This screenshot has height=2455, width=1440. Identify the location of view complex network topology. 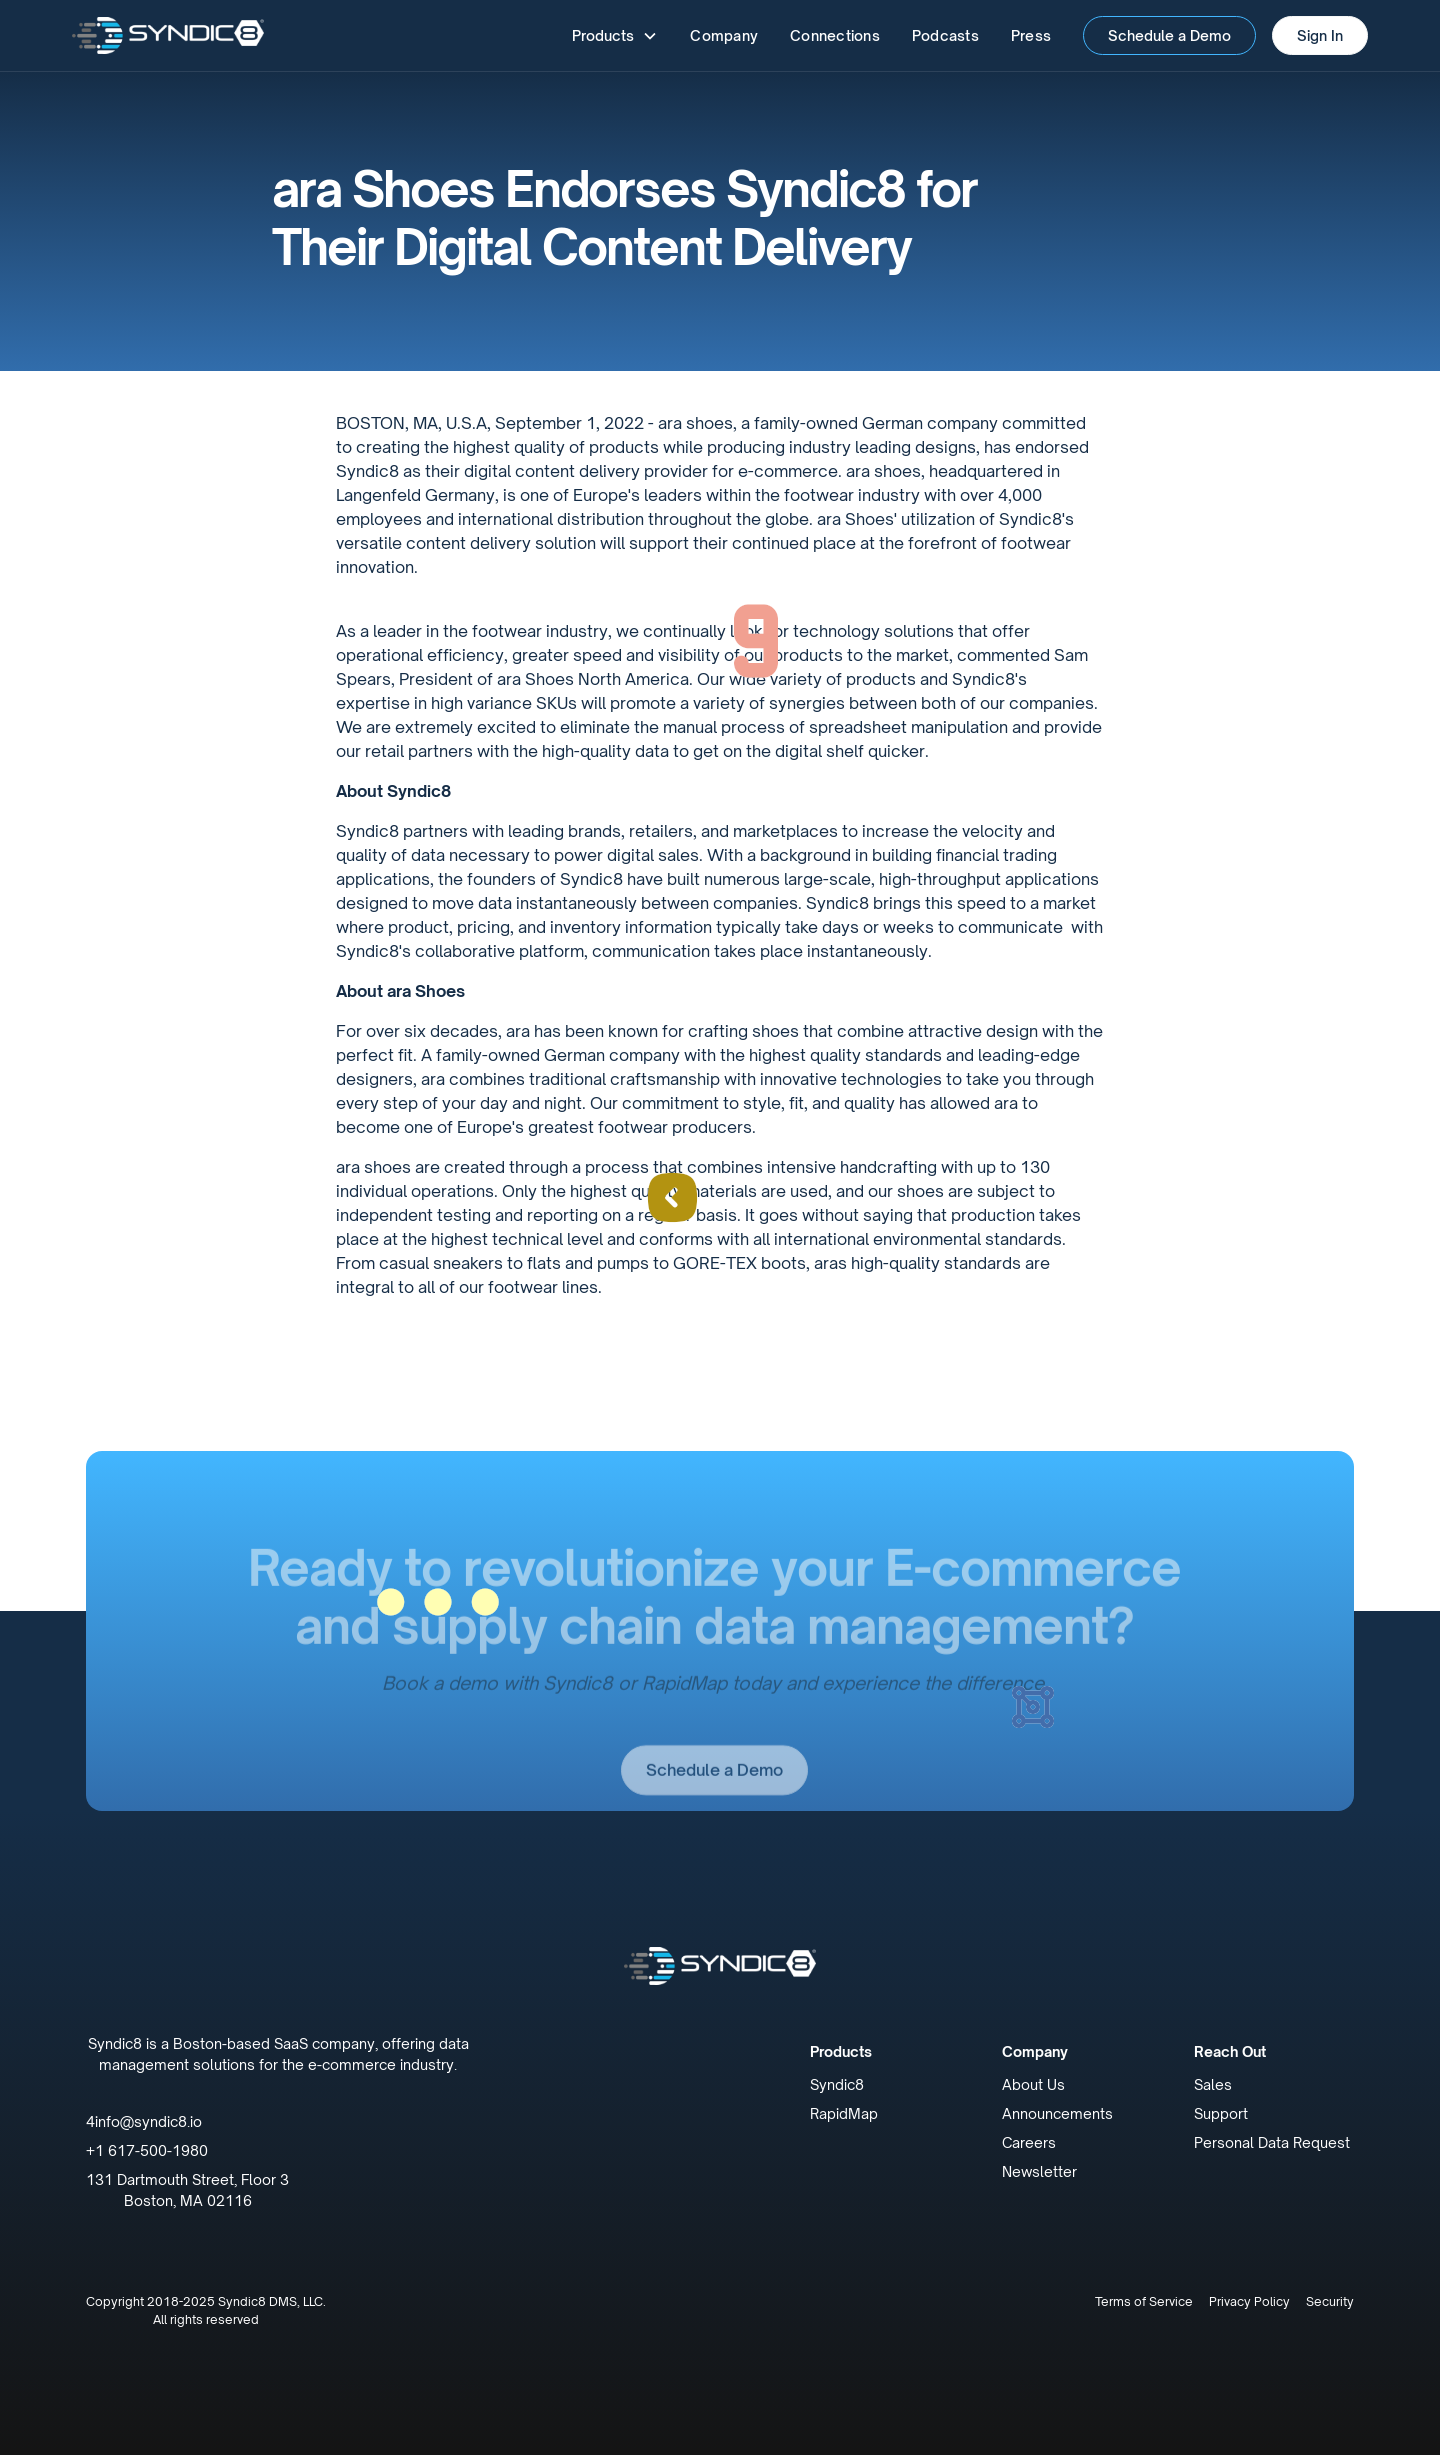
(1033, 1707).